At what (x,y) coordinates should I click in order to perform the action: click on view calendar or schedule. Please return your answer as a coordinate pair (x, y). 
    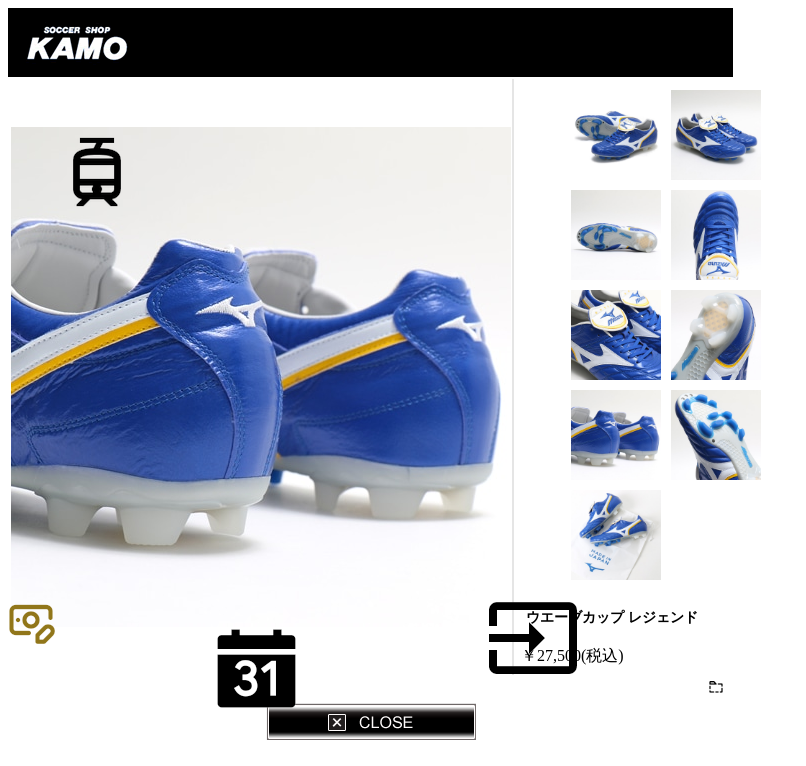
    Looking at the image, I should click on (256, 668).